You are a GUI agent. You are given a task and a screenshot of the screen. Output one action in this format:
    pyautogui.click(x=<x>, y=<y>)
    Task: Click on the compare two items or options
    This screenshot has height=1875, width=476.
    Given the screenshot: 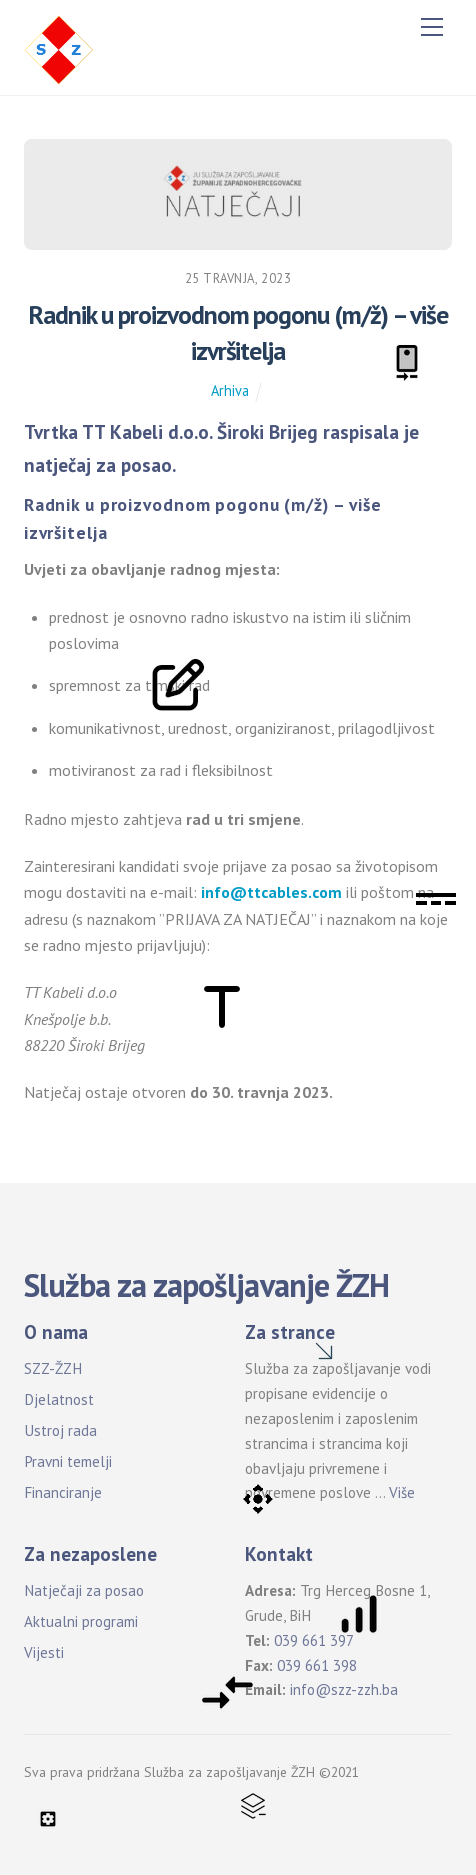 What is the action you would take?
    pyautogui.click(x=227, y=1692)
    